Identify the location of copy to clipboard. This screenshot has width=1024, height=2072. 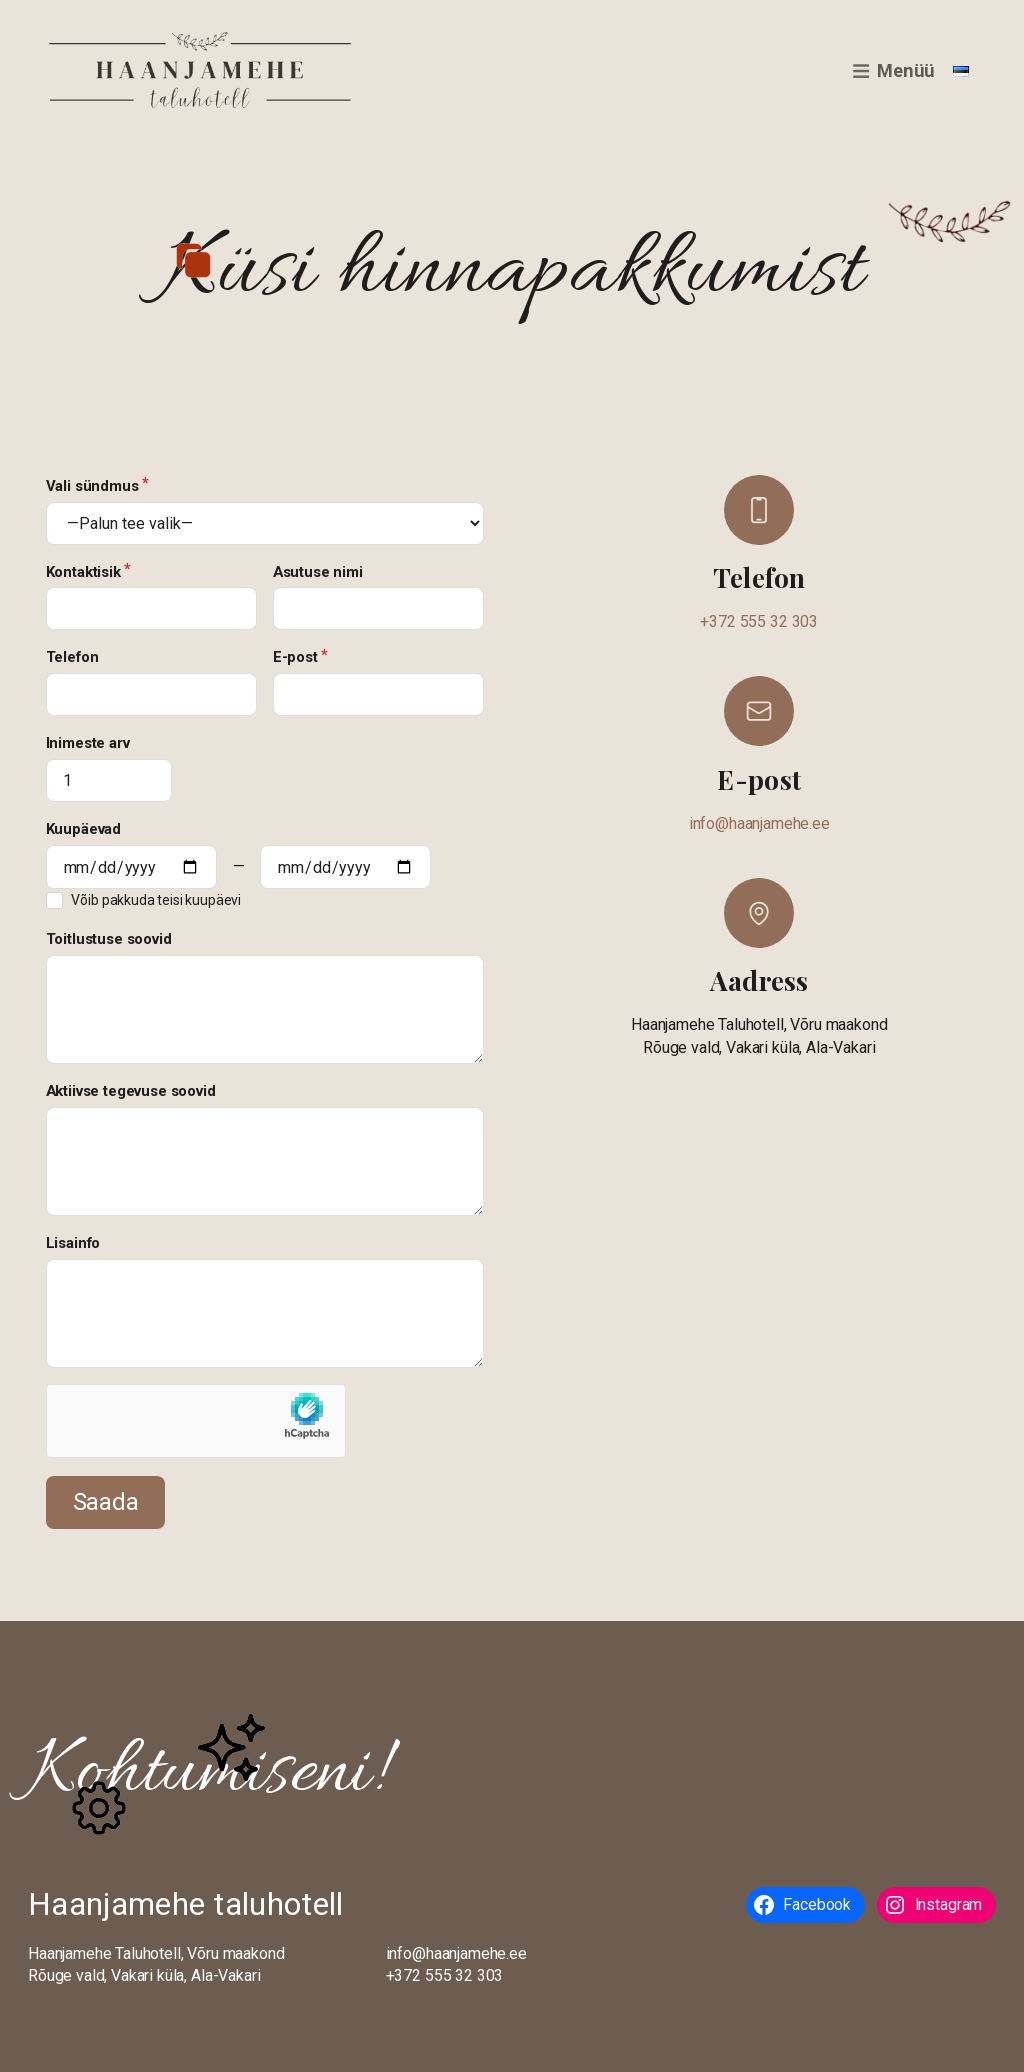
(193, 260).